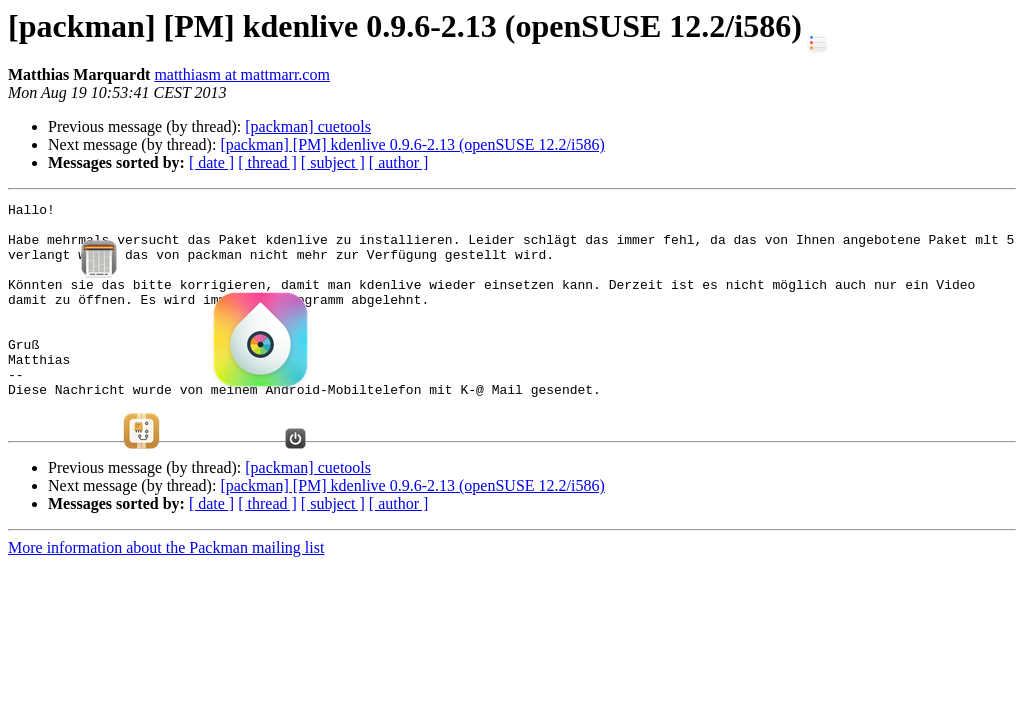 The width and height of the screenshot is (1024, 720). I want to click on open pulp comic book reader app, so click(99, 258).